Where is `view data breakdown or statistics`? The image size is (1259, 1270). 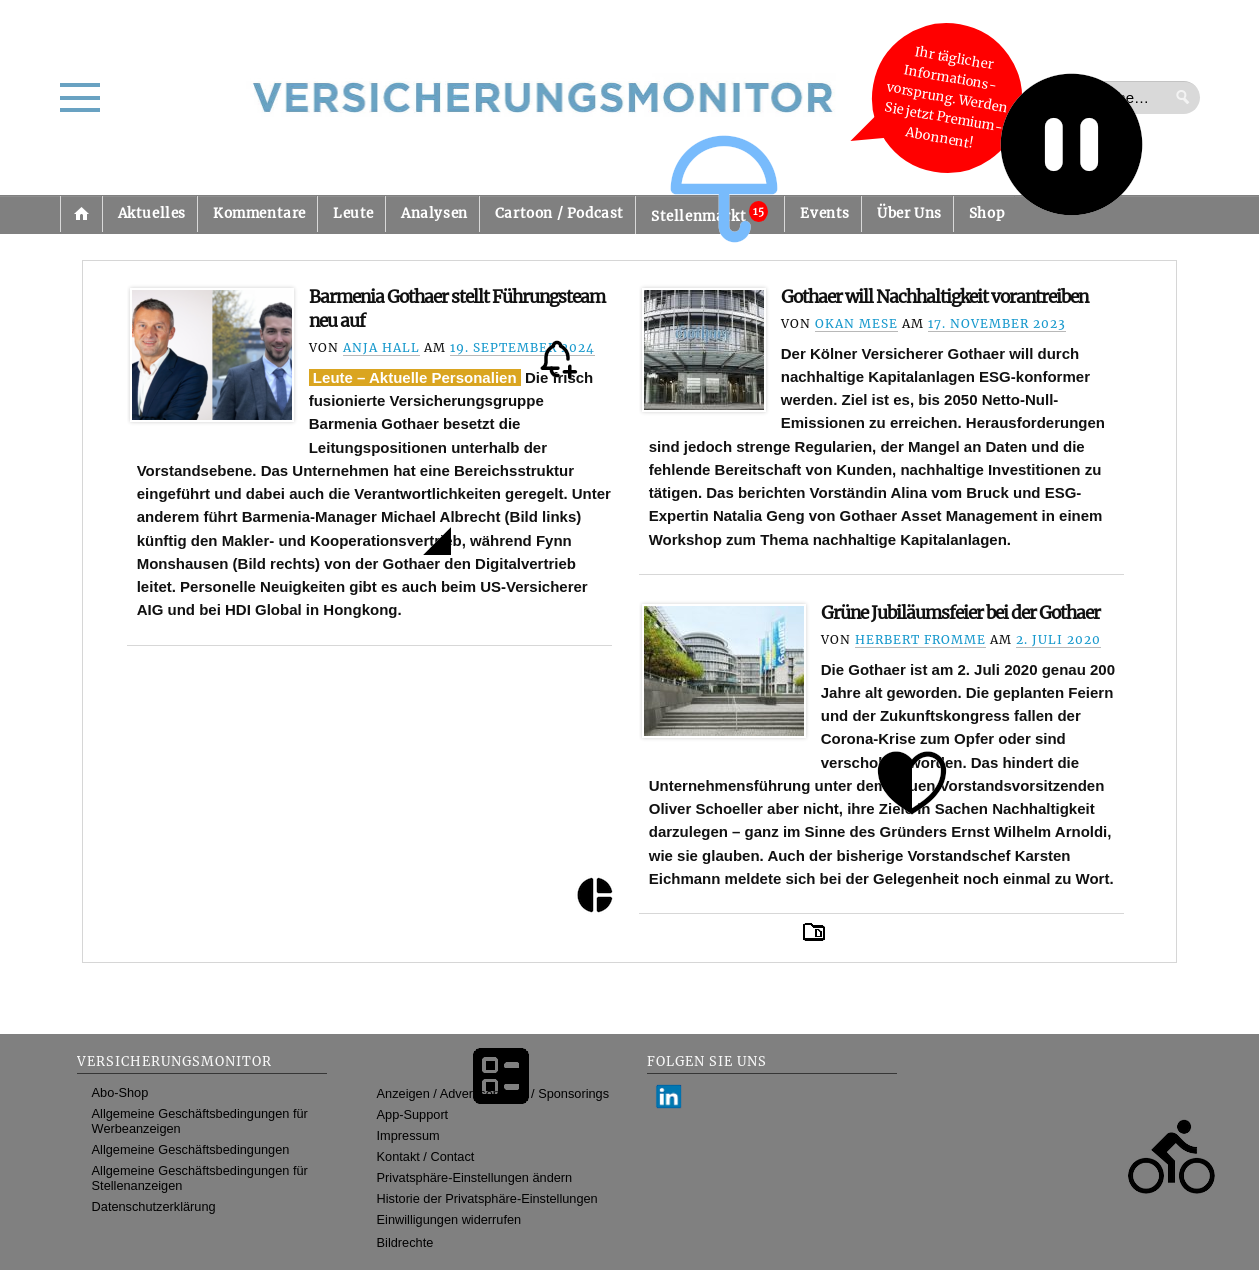 view data breakdown or statistics is located at coordinates (595, 895).